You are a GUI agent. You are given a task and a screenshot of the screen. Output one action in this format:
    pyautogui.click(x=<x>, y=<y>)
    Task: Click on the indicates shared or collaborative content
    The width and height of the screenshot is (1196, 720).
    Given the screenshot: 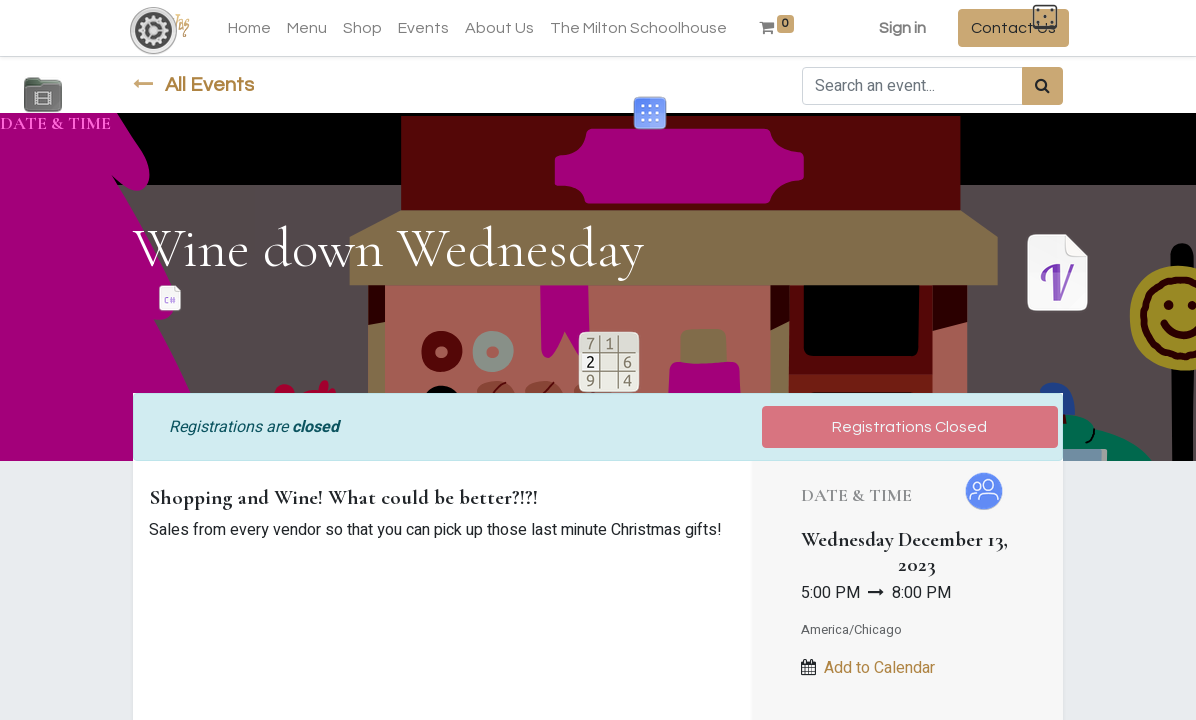 What is the action you would take?
    pyautogui.click(x=984, y=491)
    